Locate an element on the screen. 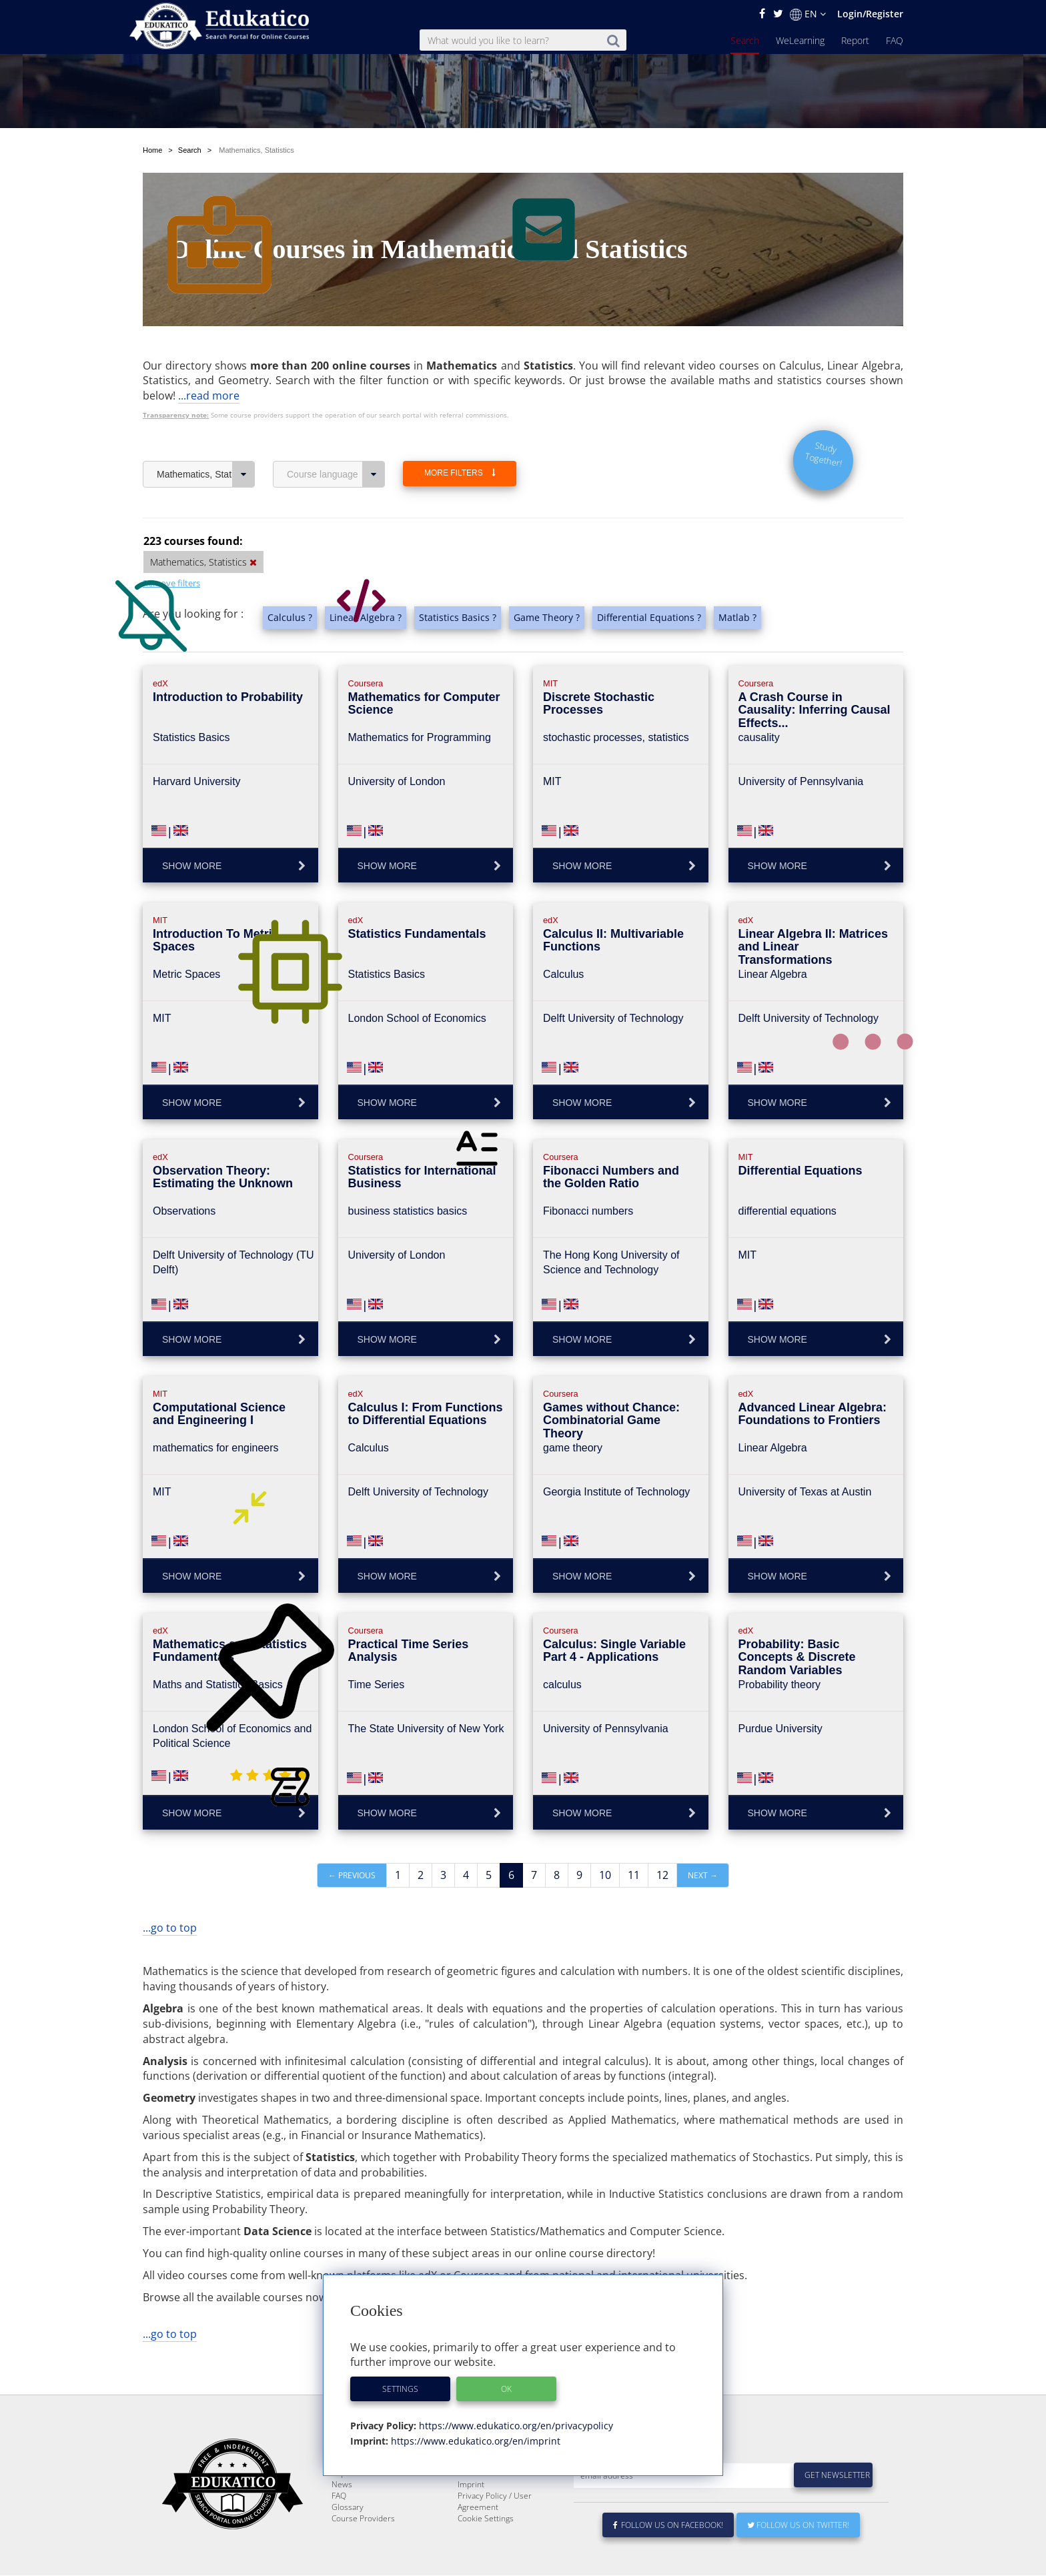 The height and width of the screenshot is (2576, 1046). minimize or collapse the current window is located at coordinates (249, 1507).